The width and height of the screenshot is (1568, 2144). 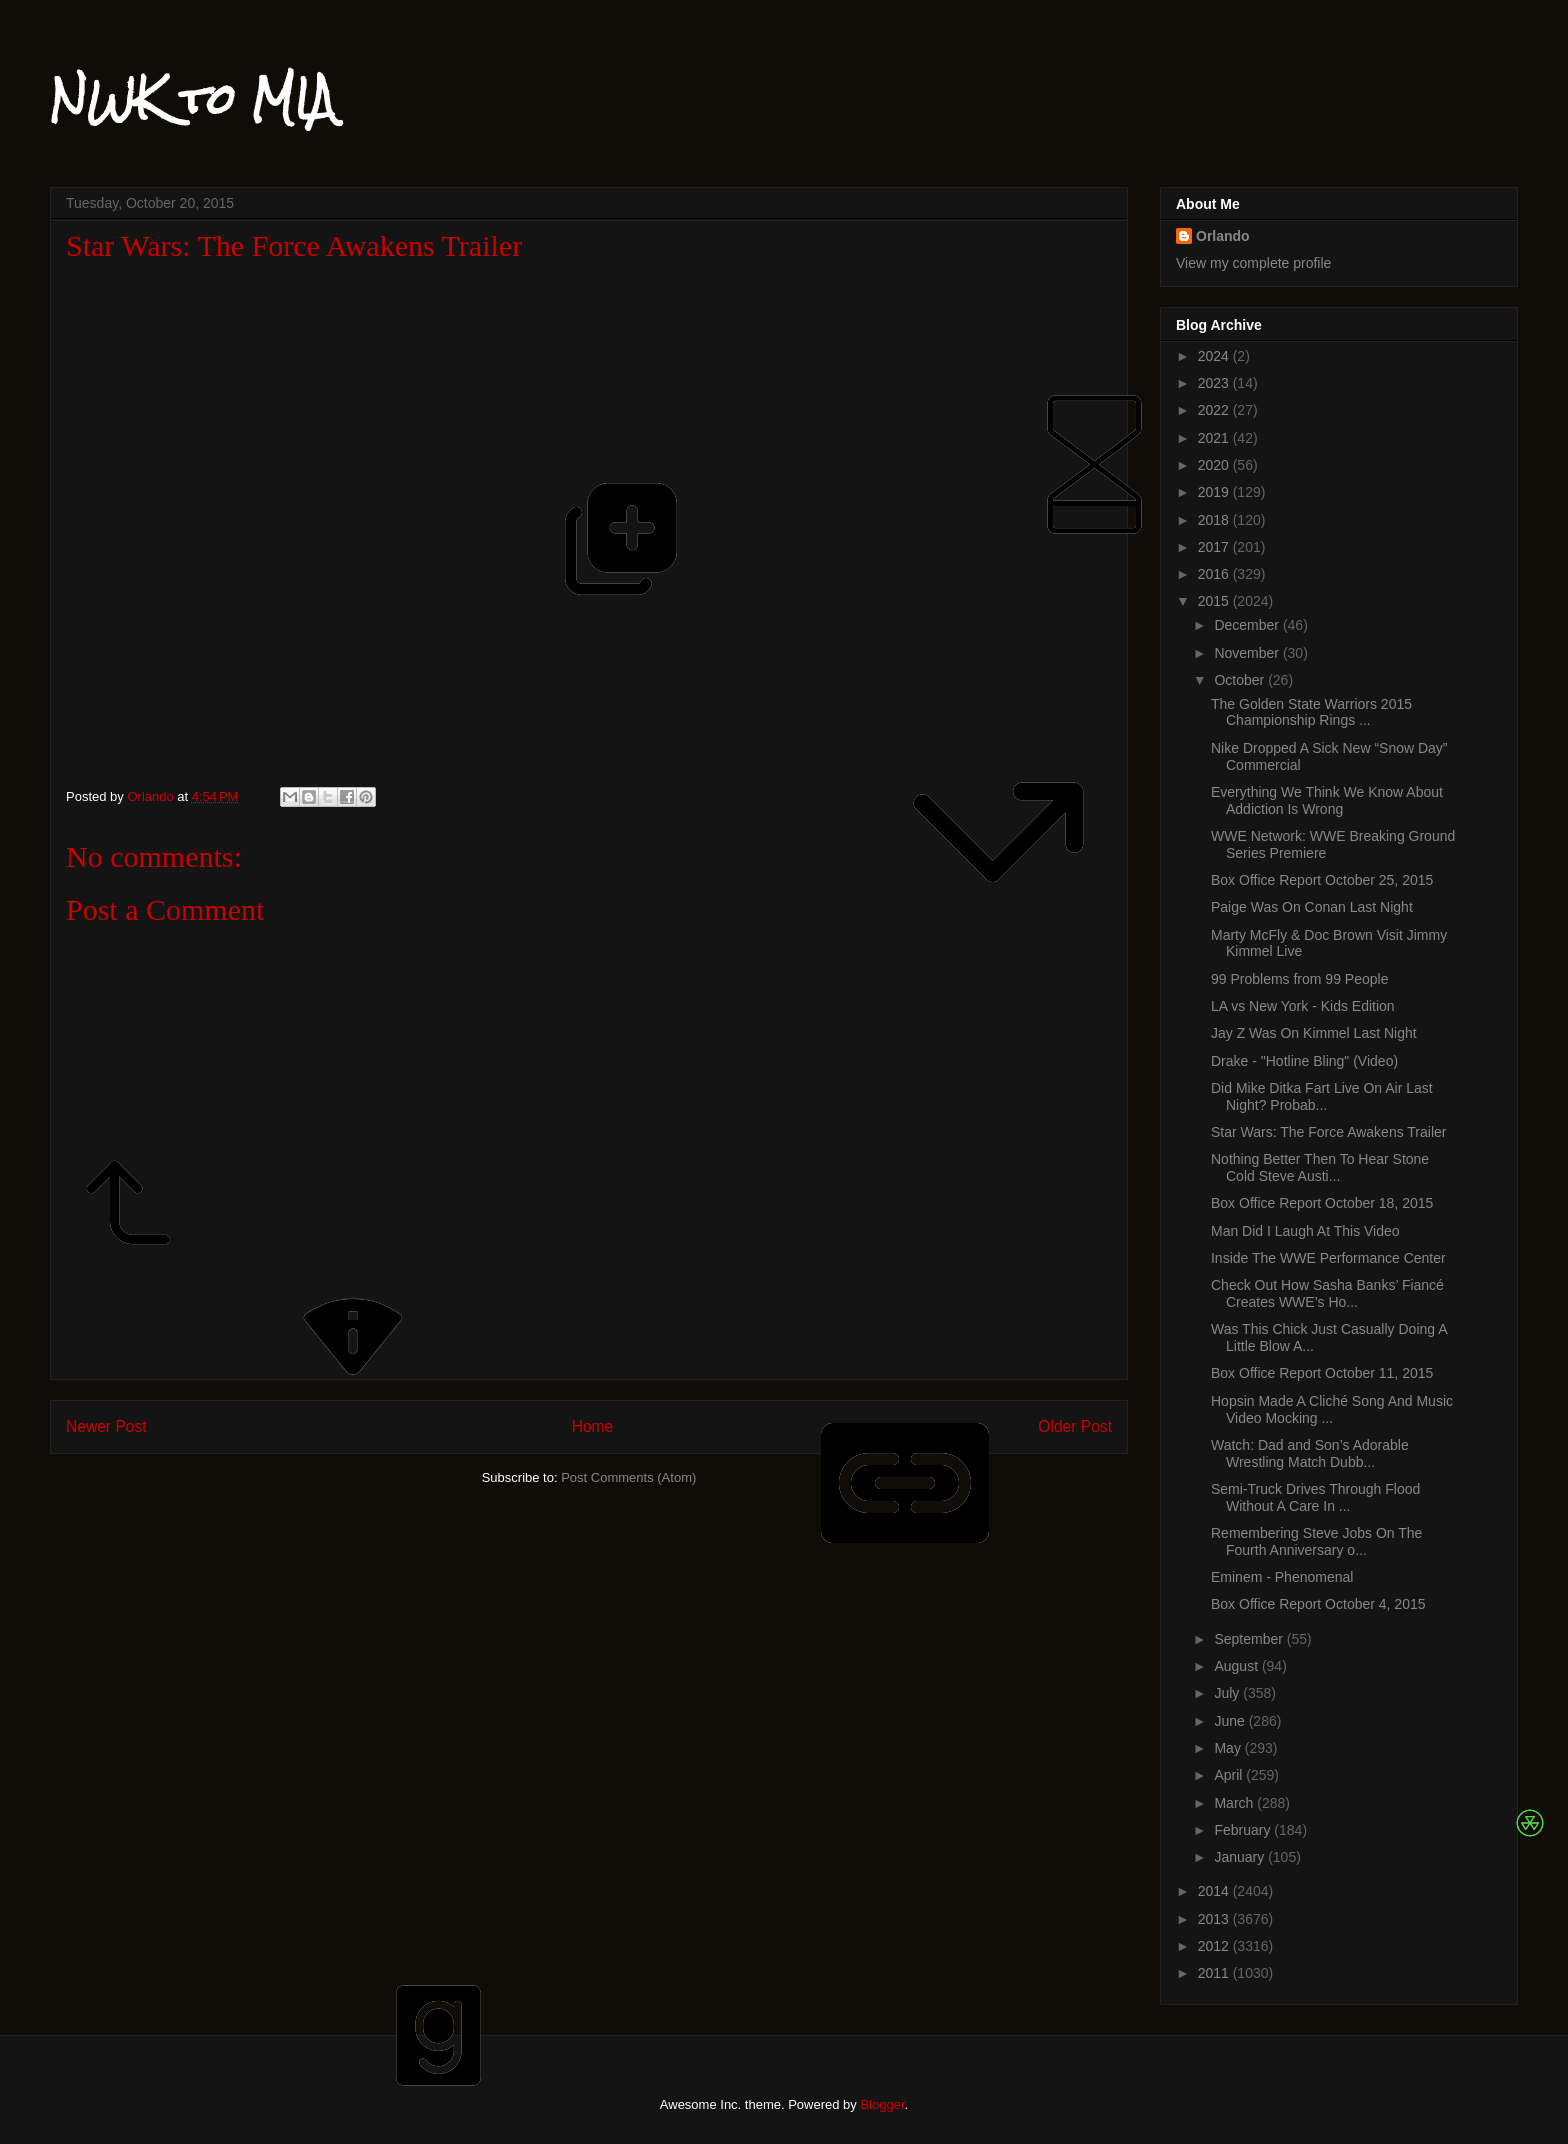 What do you see at coordinates (438, 2035) in the screenshot?
I see `open Goodreads app` at bounding box center [438, 2035].